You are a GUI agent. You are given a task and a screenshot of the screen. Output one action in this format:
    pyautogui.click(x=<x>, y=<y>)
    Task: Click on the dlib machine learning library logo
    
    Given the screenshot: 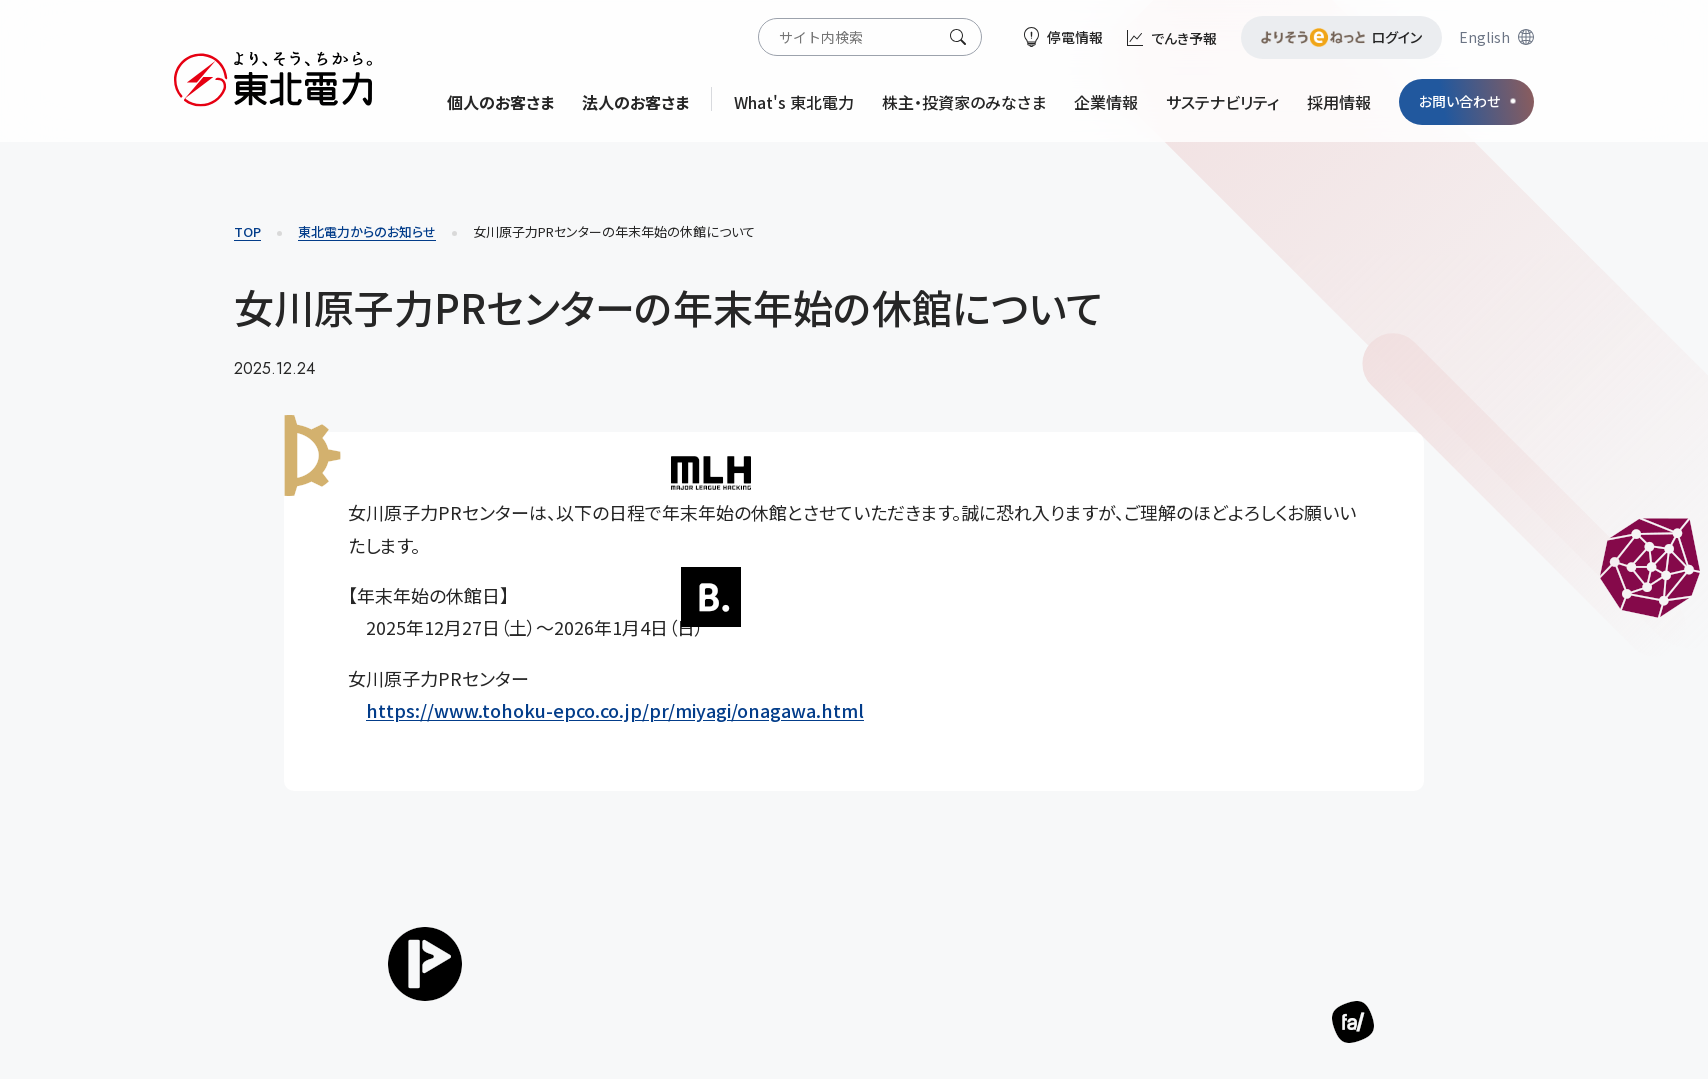 What is the action you would take?
    pyautogui.click(x=312, y=455)
    